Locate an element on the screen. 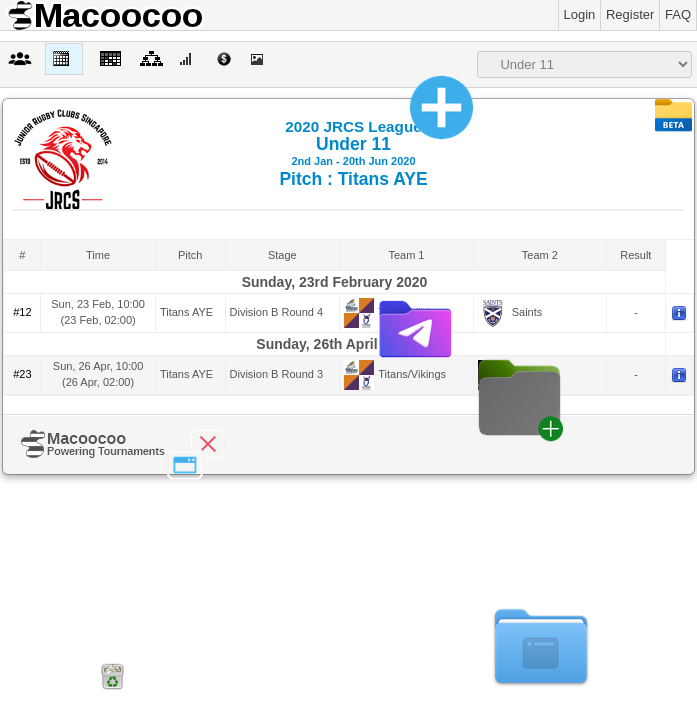 This screenshot has width=697, height=720. folder containing beta or experimental features is located at coordinates (673, 114).